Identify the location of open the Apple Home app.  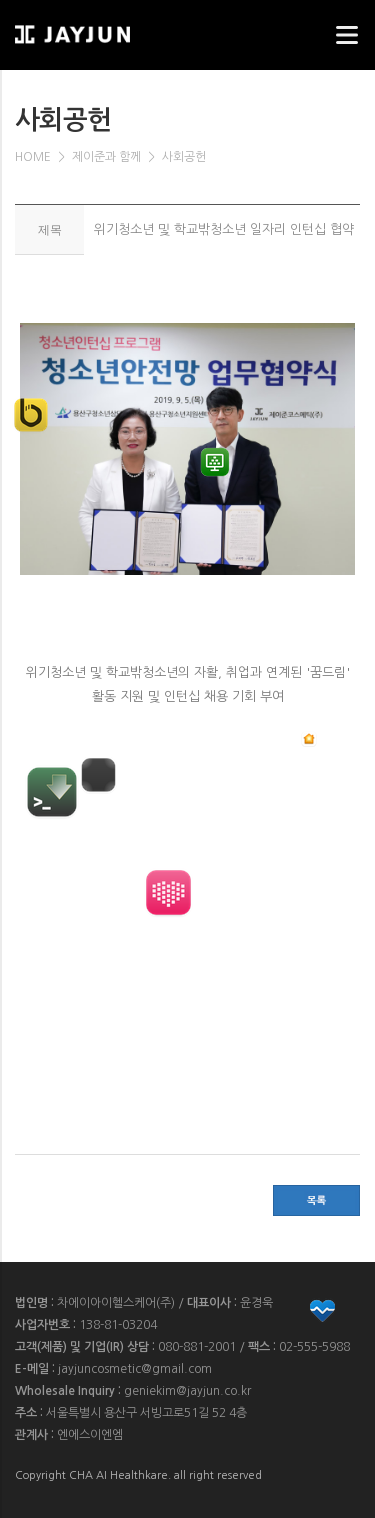
(309, 739).